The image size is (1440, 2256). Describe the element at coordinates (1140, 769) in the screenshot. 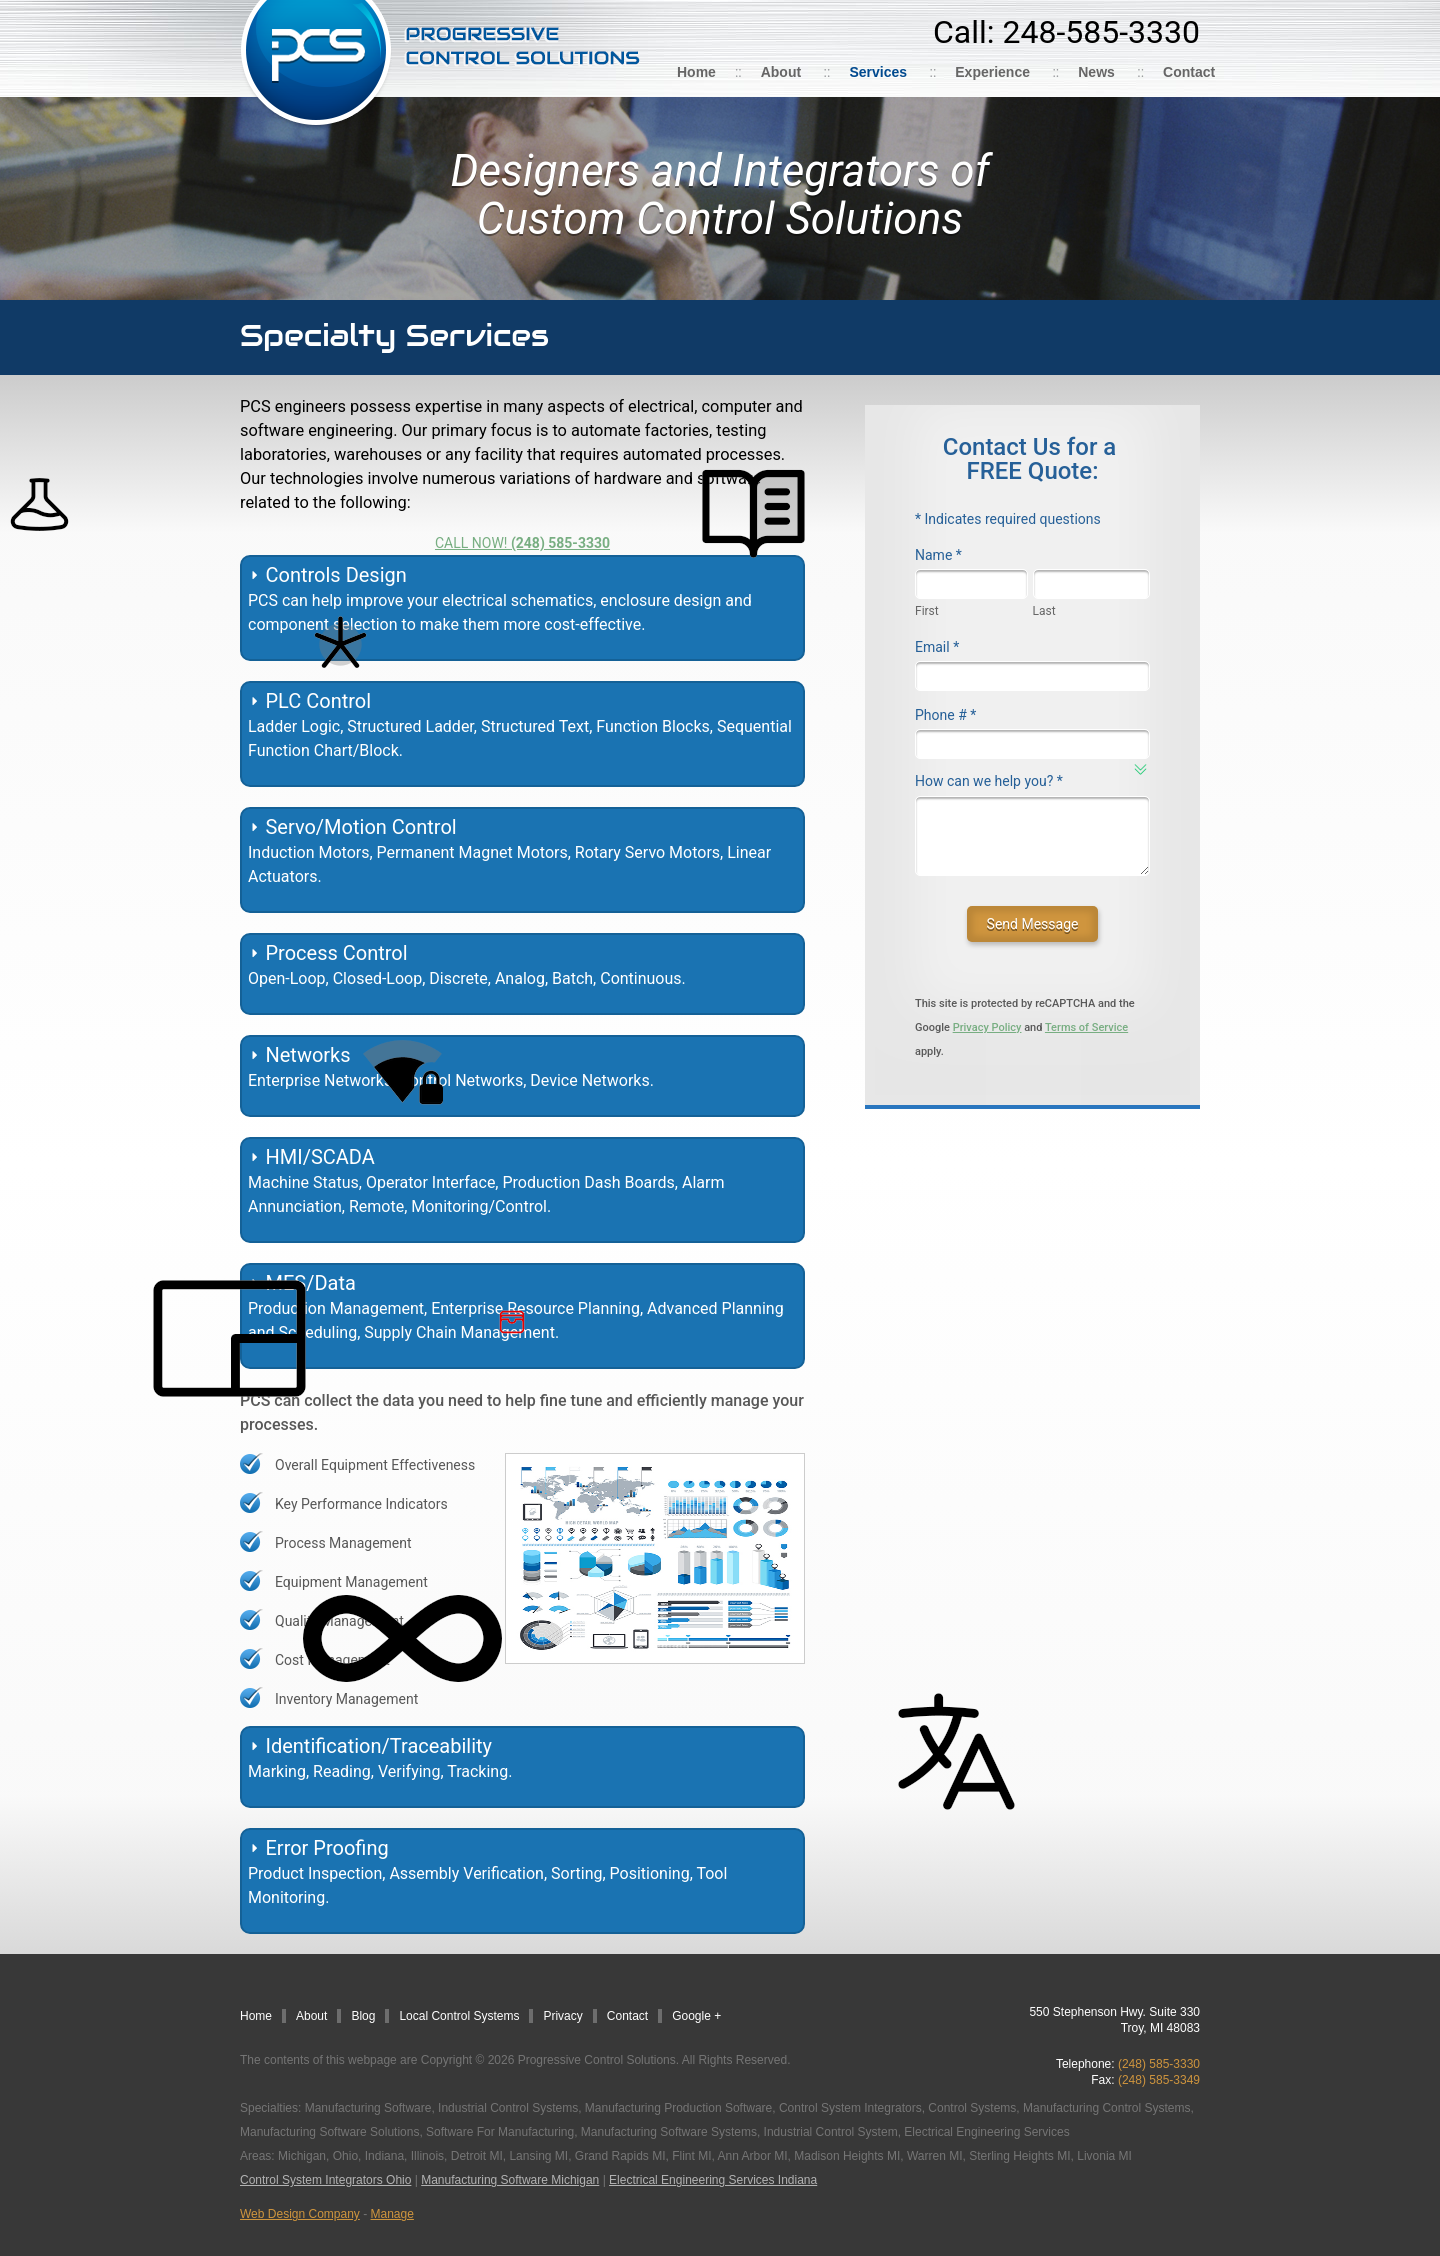

I see `expand to show more content below` at that location.